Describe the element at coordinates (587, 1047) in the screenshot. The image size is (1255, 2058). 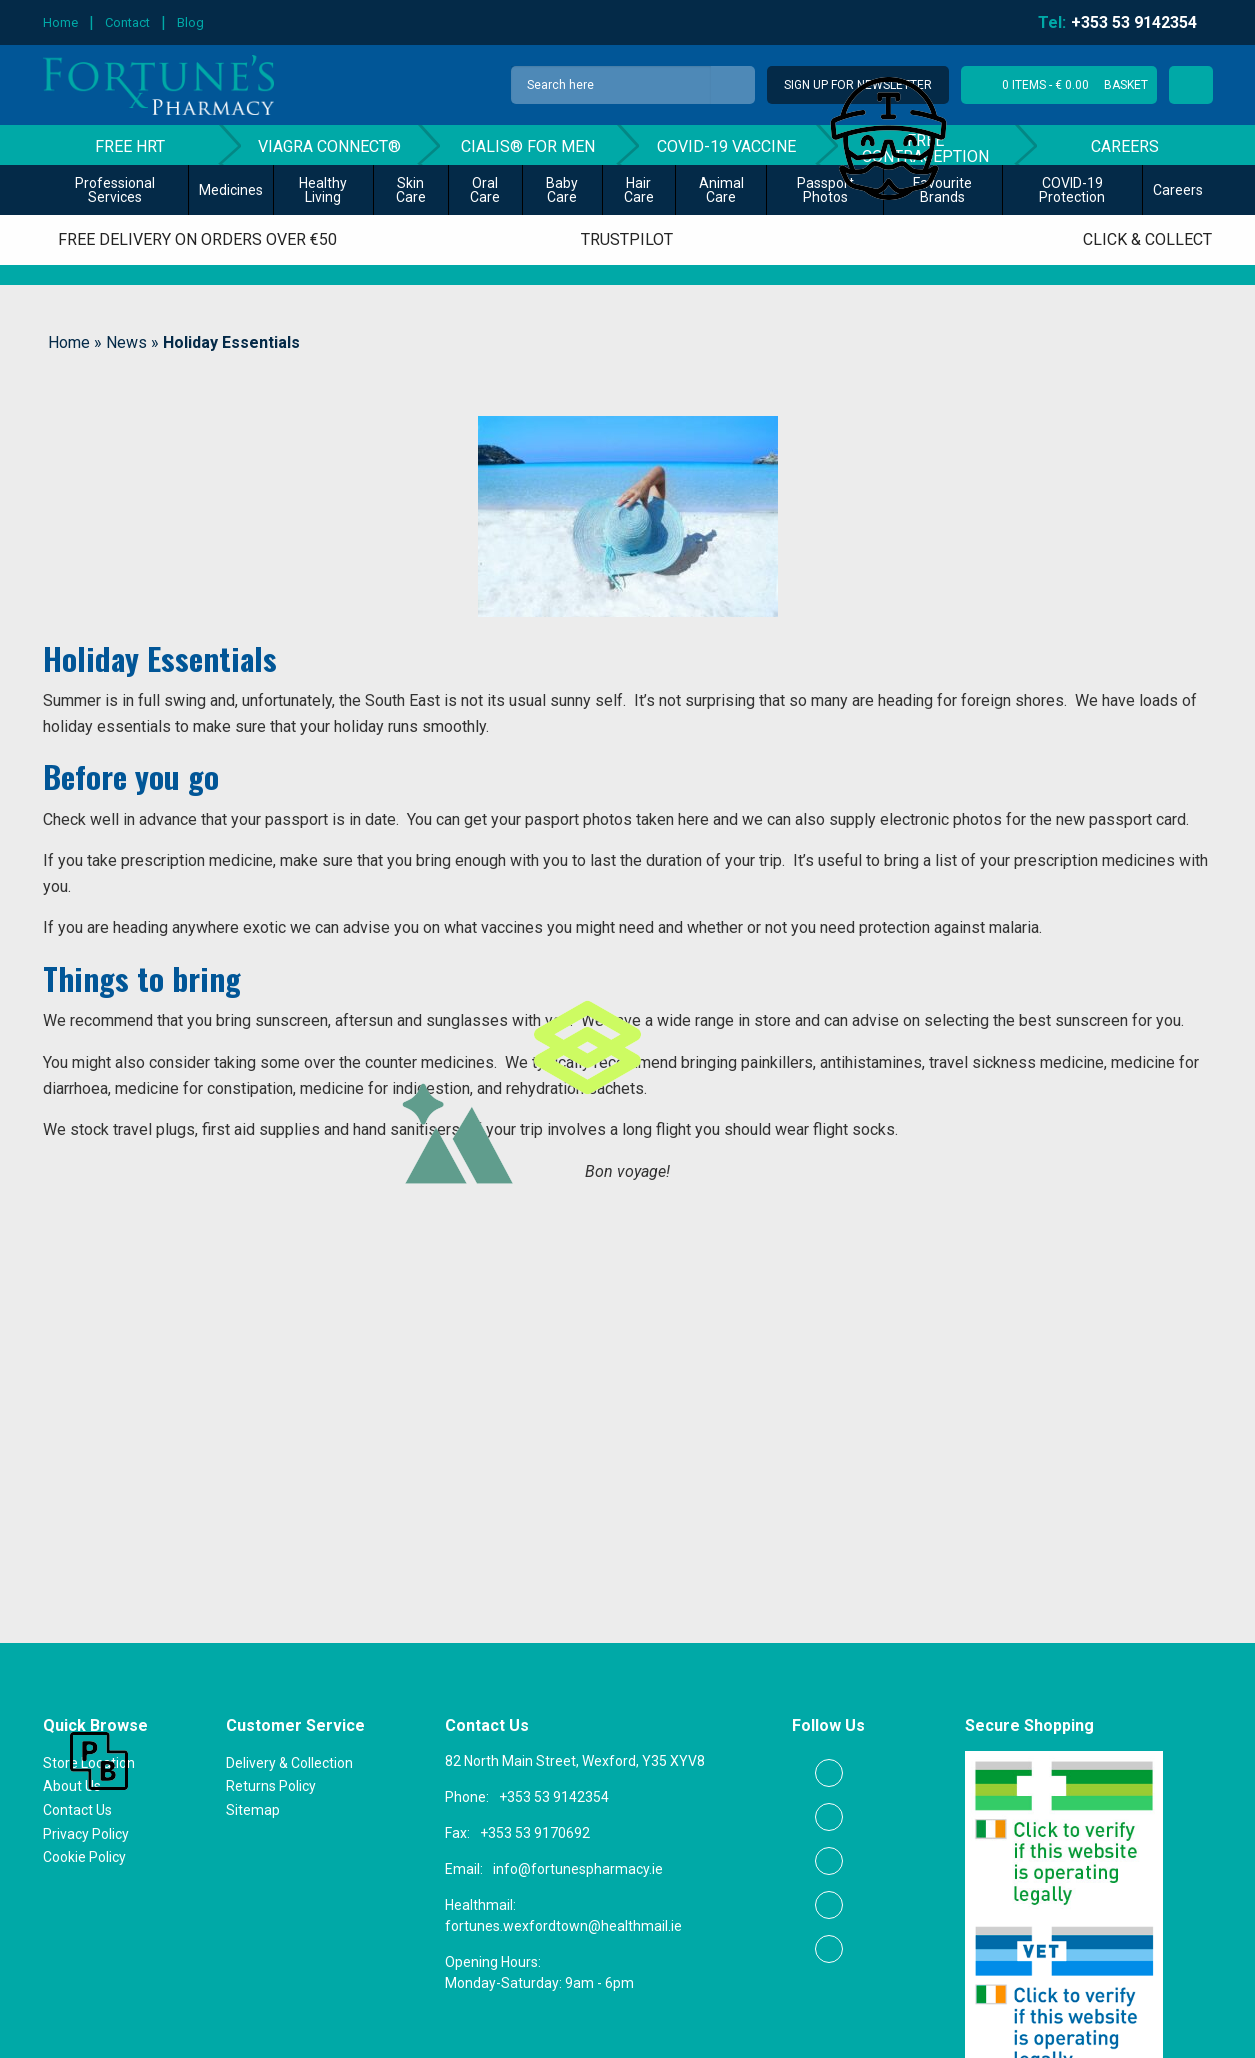
I see `gradio logo - open source machine learning interface framework` at that location.